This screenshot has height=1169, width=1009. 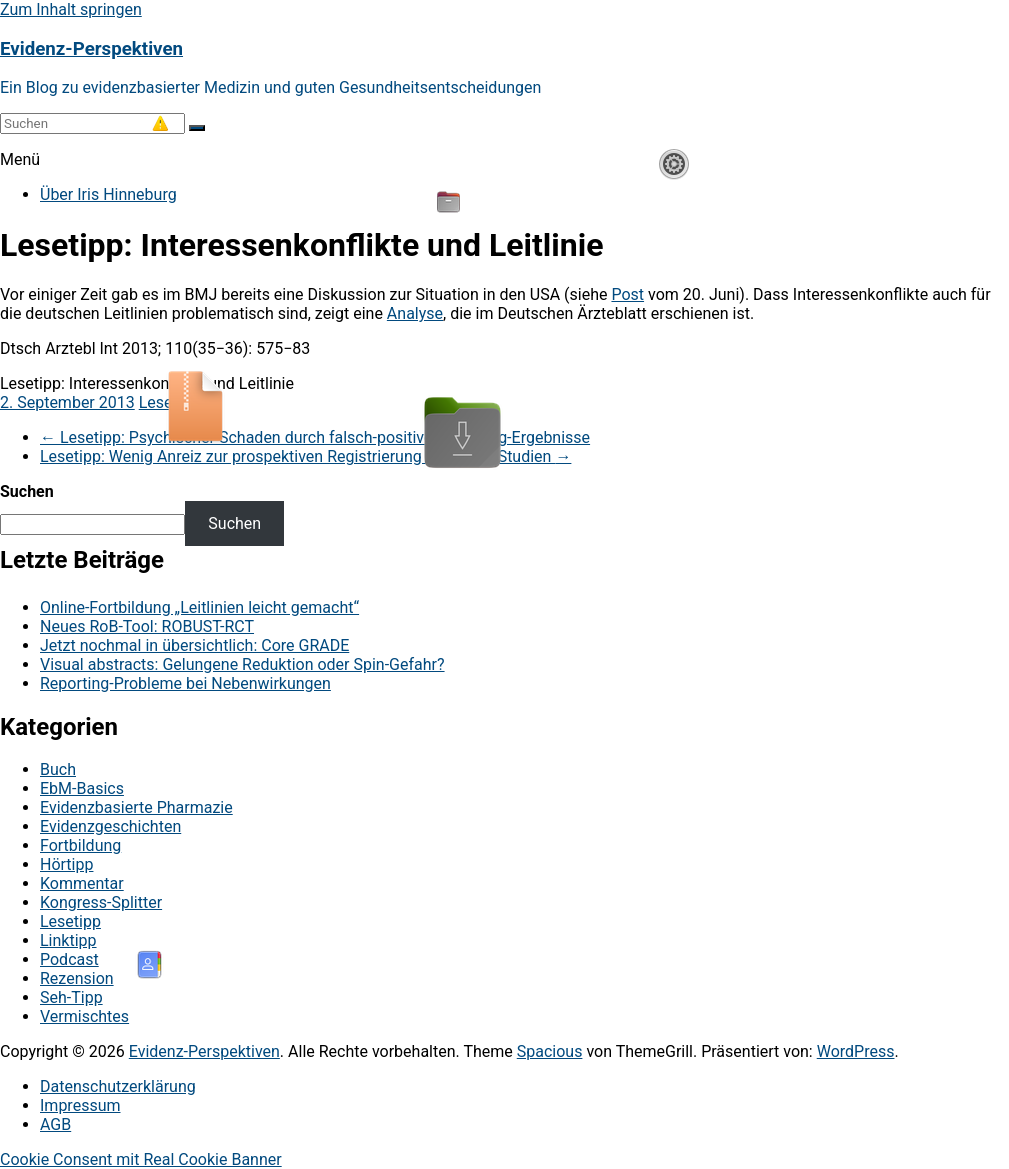 I want to click on open the contacts app, so click(x=149, y=964).